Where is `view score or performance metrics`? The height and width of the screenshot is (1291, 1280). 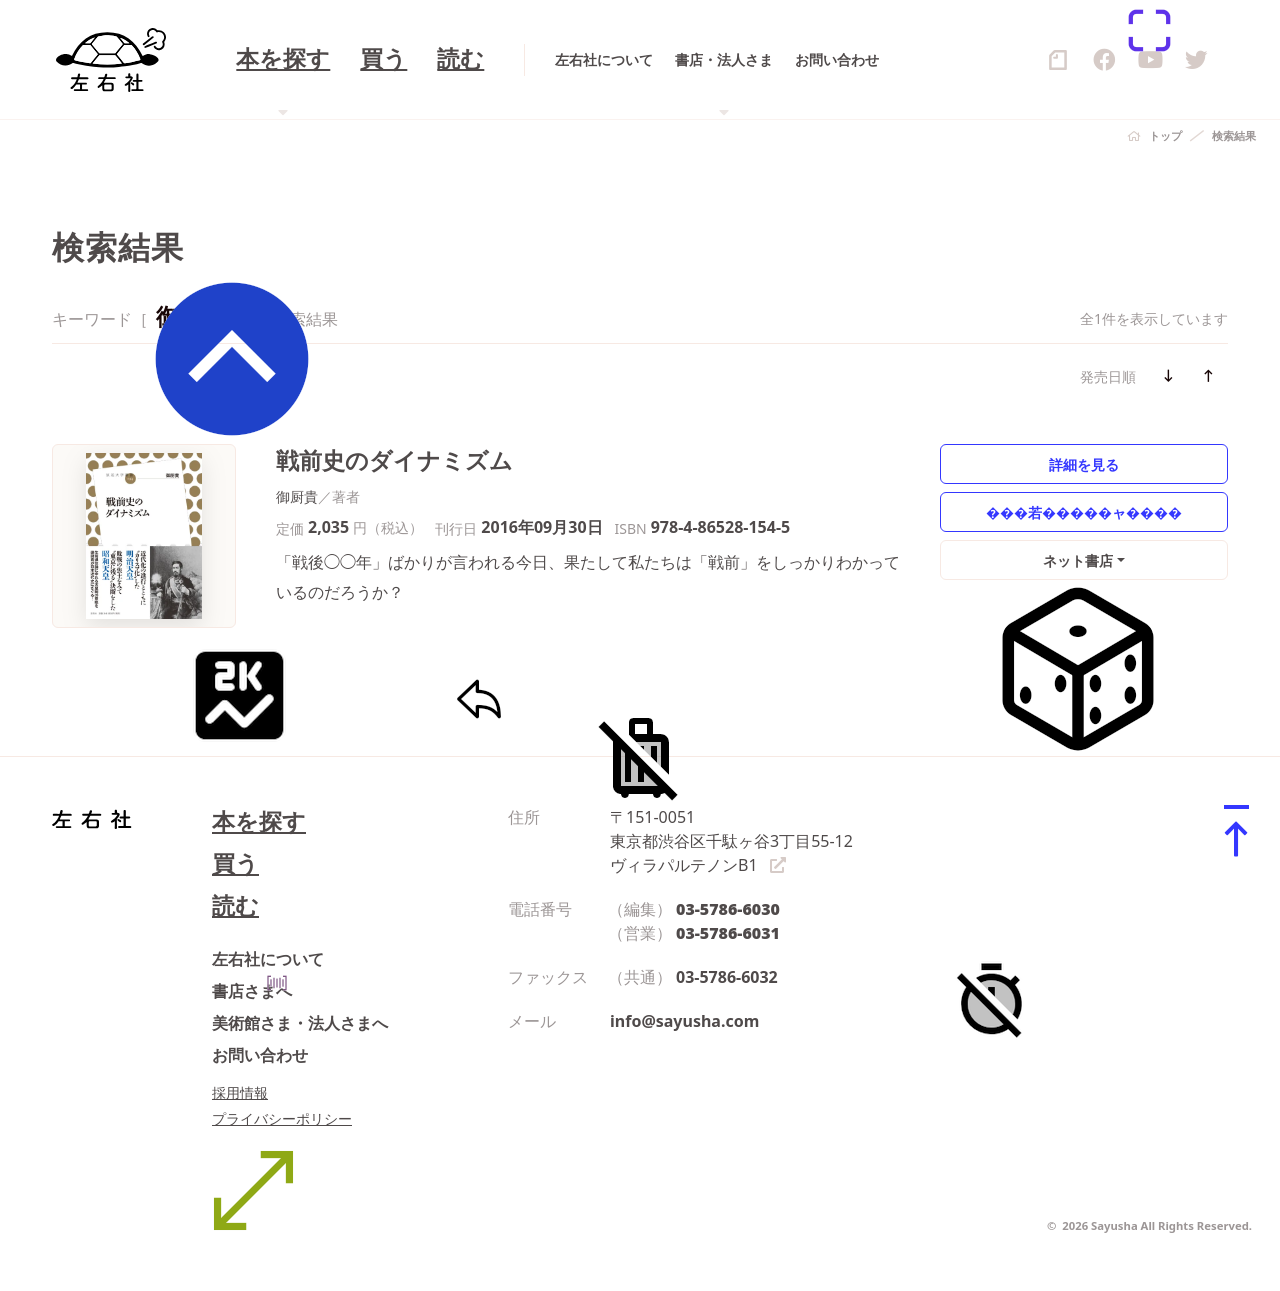 view score or performance metrics is located at coordinates (239, 695).